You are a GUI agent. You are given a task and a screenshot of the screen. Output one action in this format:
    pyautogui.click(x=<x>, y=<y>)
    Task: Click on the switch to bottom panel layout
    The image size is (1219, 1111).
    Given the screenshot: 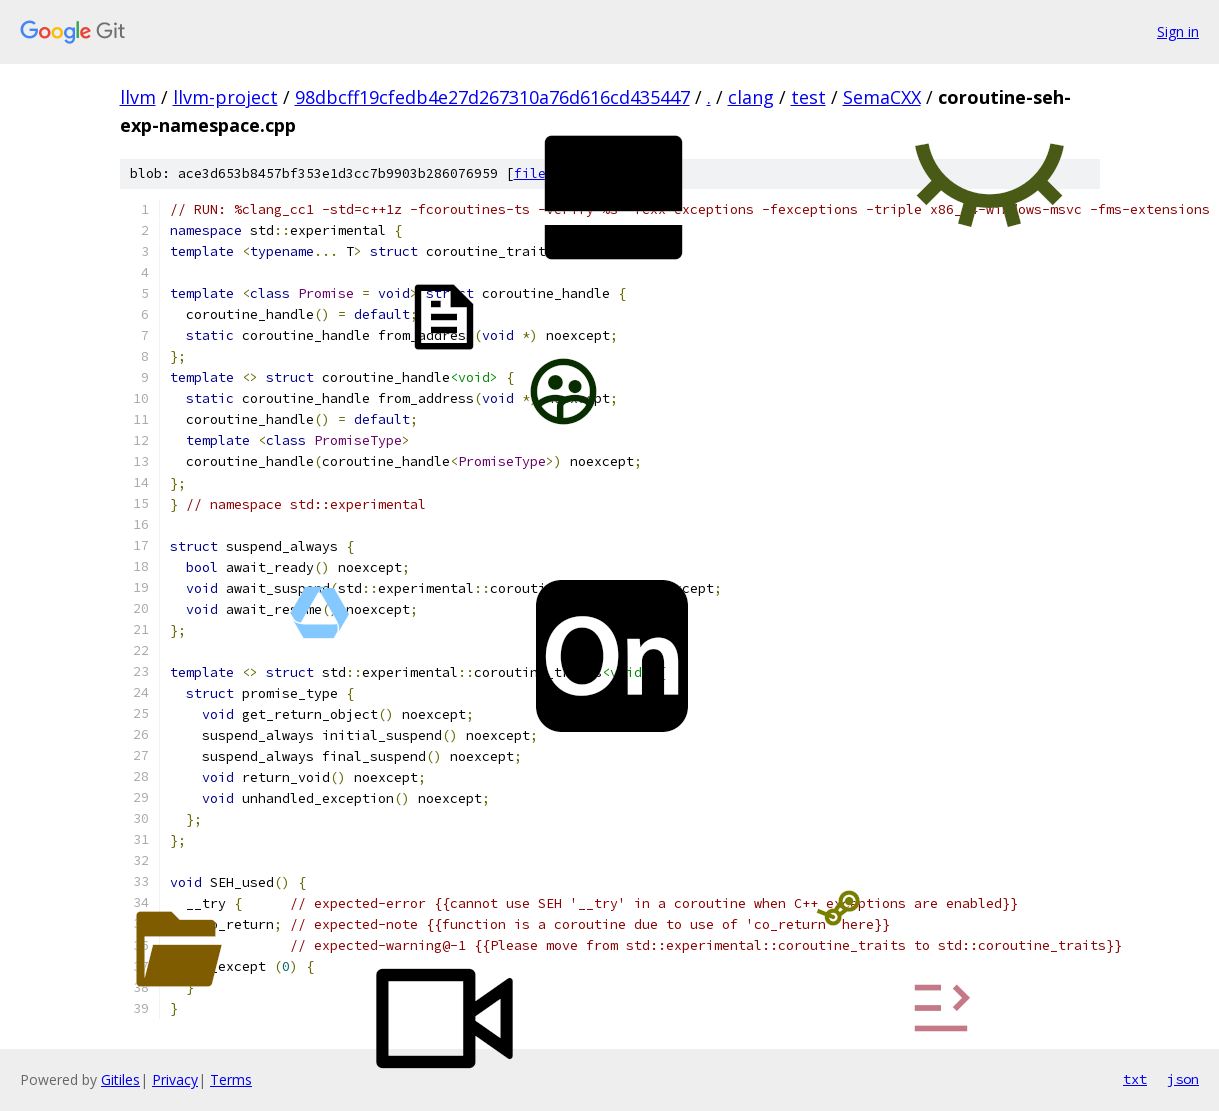 What is the action you would take?
    pyautogui.click(x=613, y=197)
    